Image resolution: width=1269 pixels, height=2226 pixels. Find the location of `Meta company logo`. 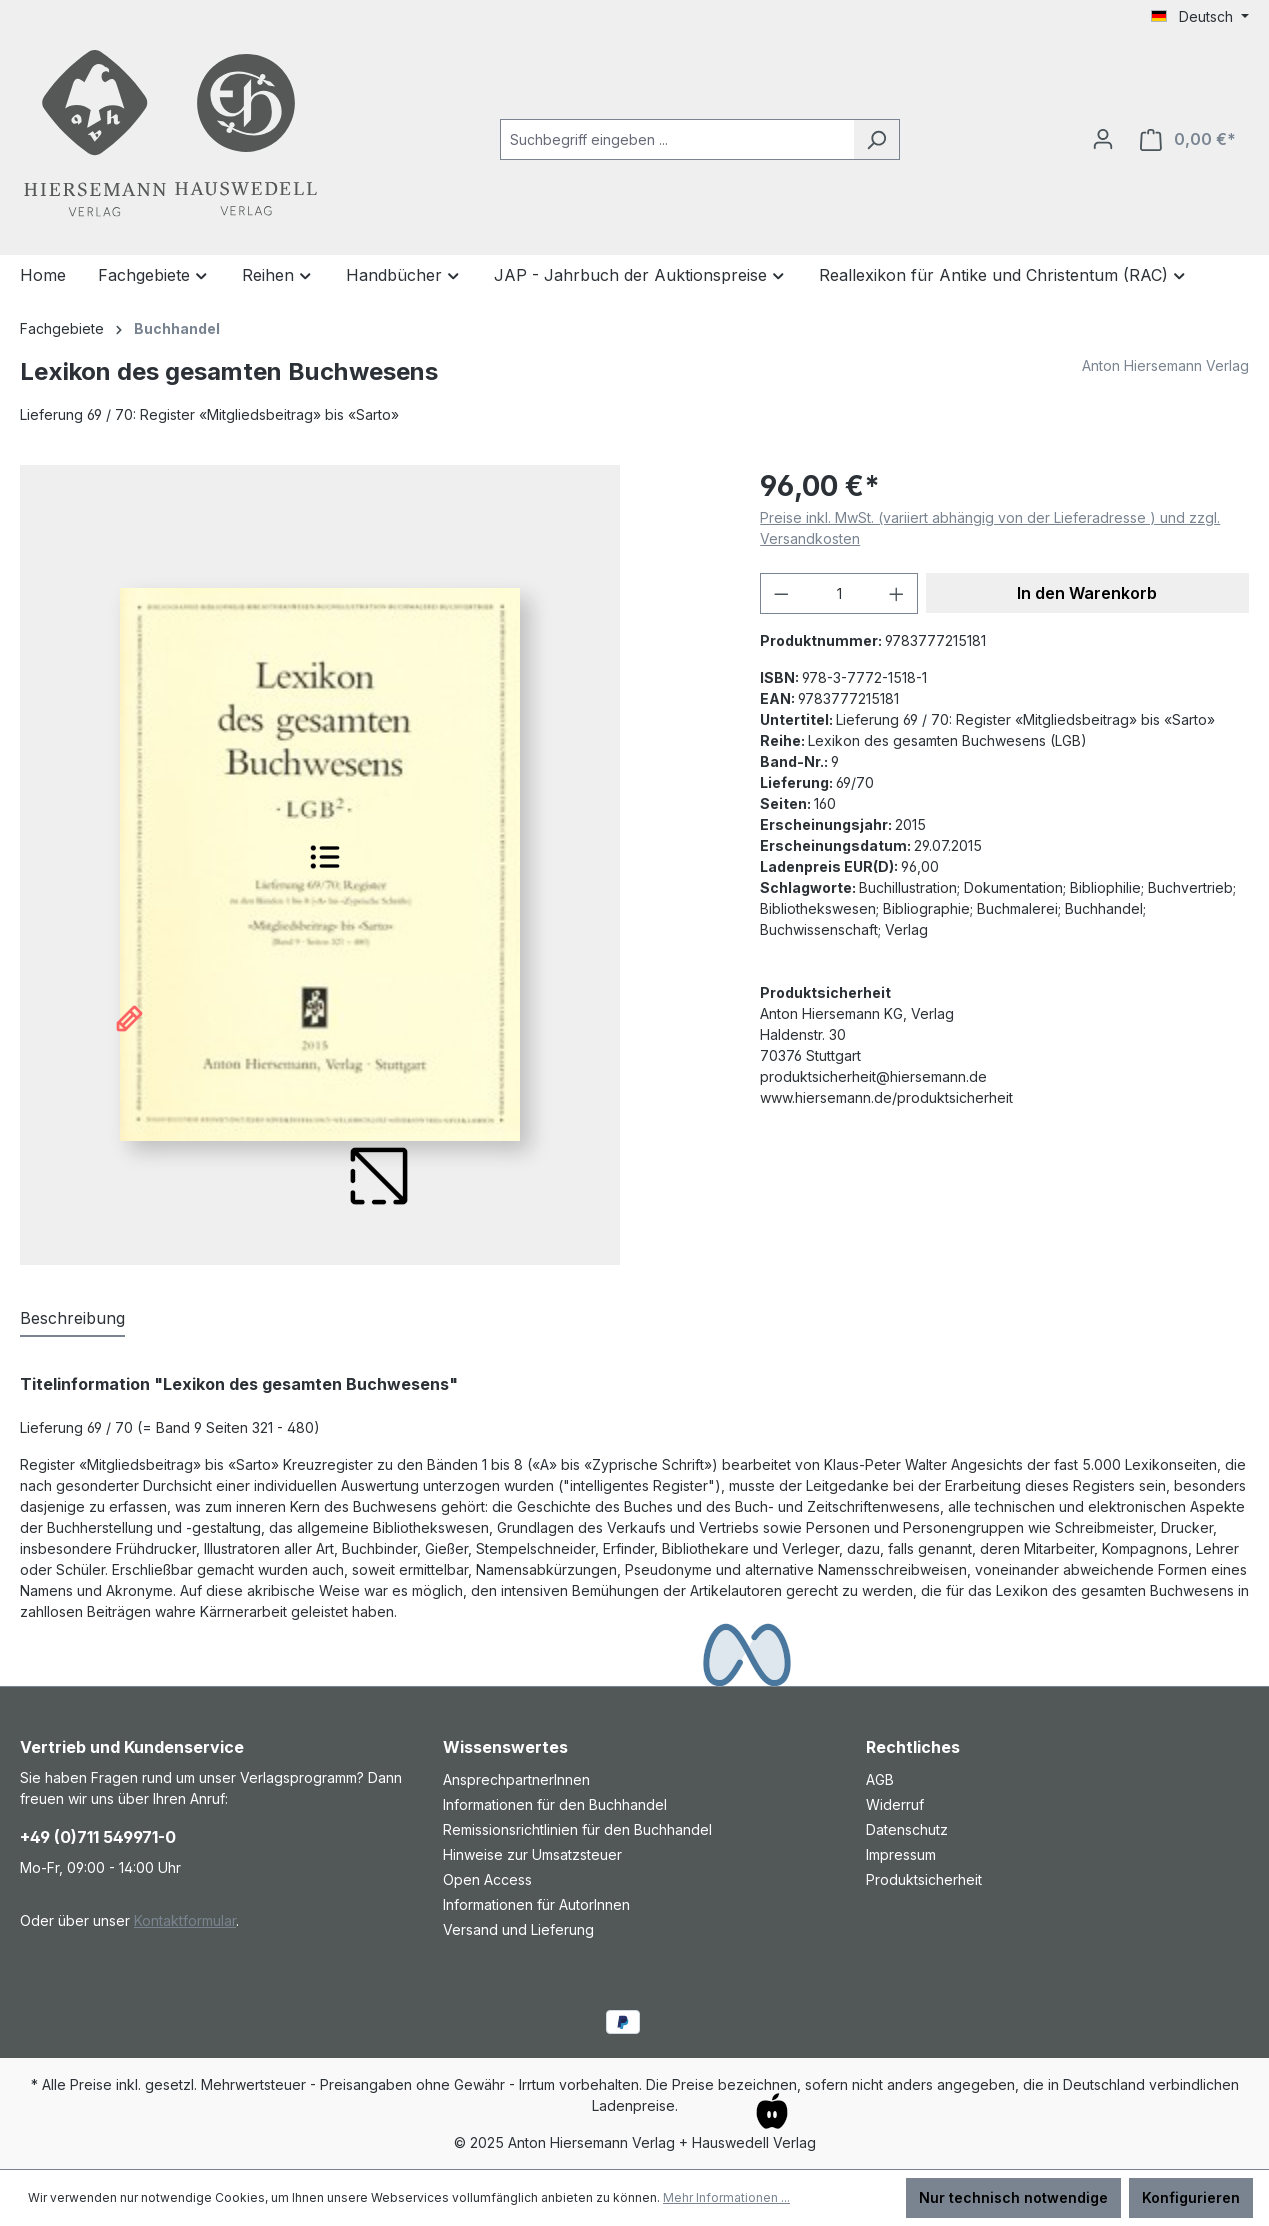

Meta company logo is located at coordinates (747, 1655).